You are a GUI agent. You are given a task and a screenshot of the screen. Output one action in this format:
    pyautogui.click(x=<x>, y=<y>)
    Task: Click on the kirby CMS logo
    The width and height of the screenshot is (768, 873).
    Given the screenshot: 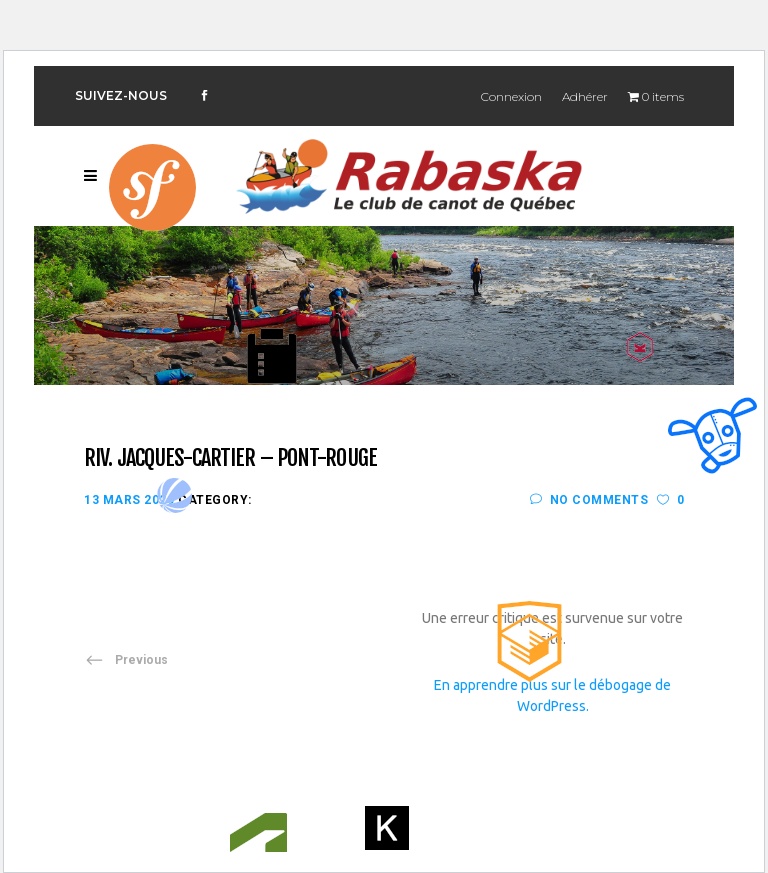 What is the action you would take?
    pyautogui.click(x=640, y=347)
    